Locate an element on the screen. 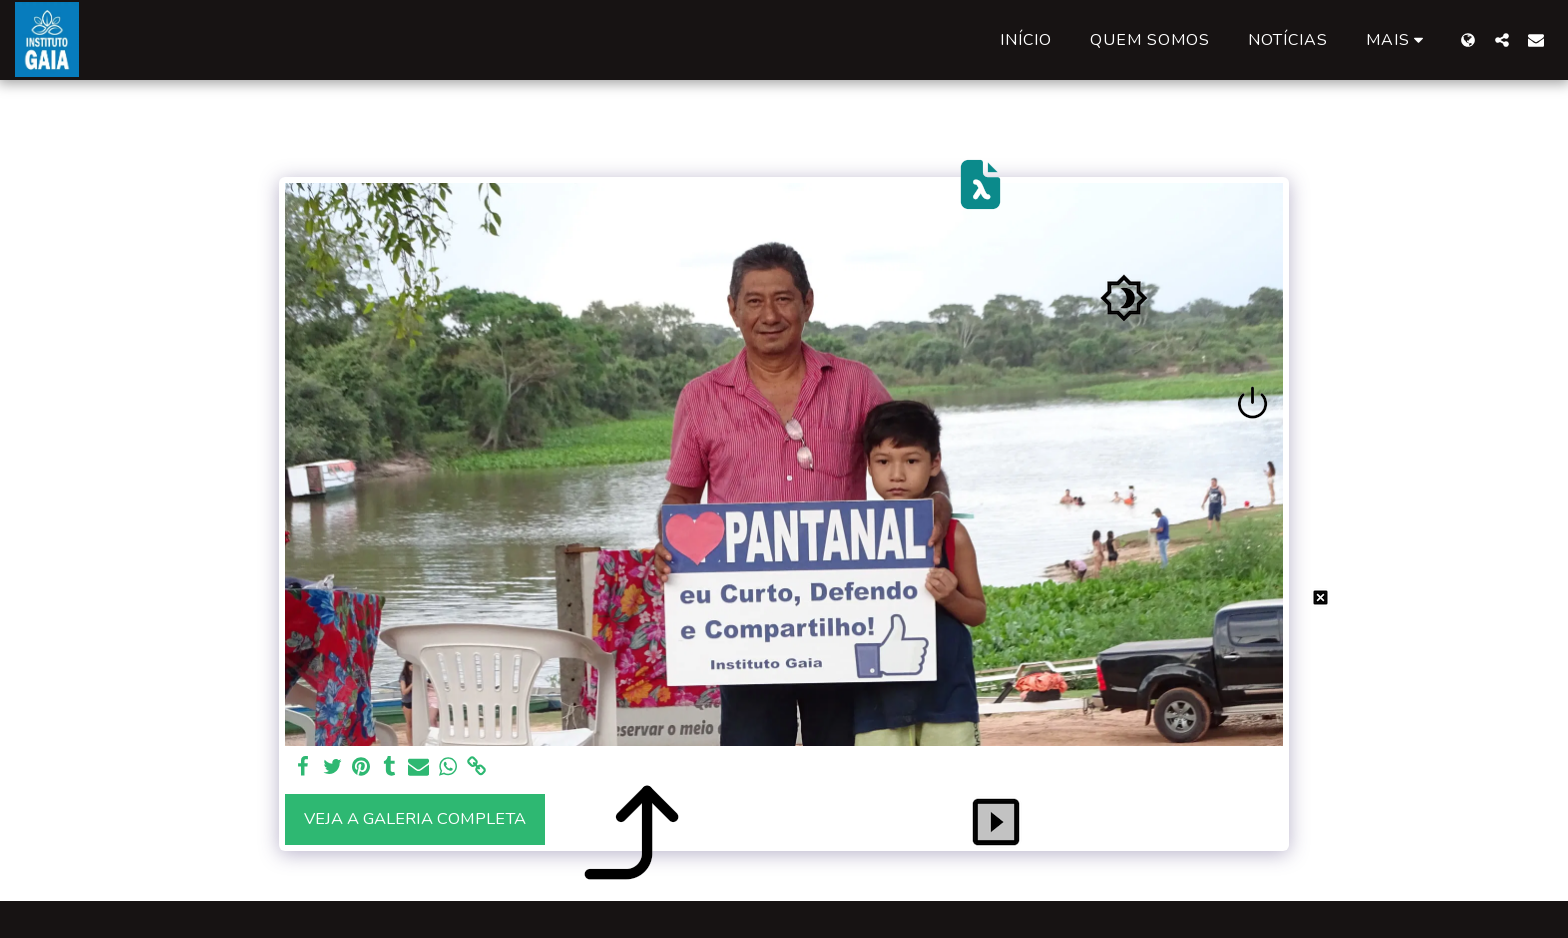 The height and width of the screenshot is (938, 1568). start a slideshow presentation is located at coordinates (996, 822).